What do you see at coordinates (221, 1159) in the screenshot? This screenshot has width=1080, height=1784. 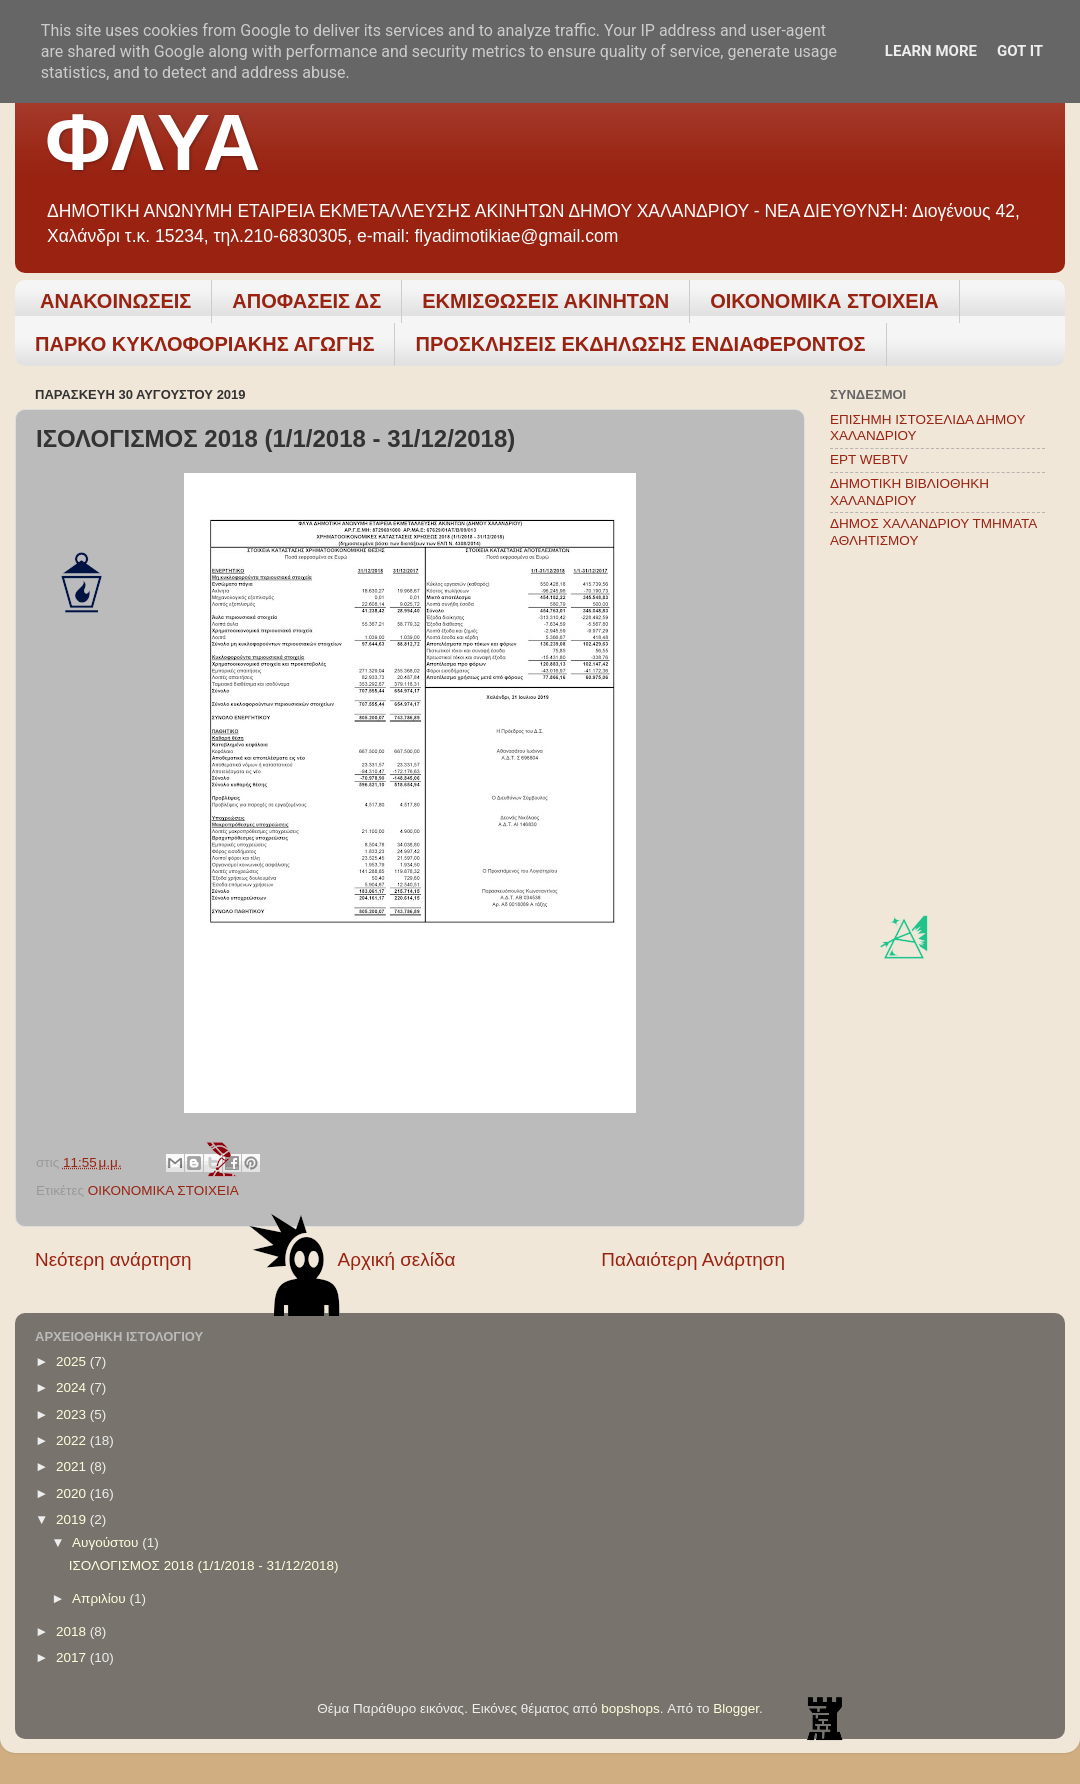 I see `select robotic leg equipment or upgrade` at bounding box center [221, 1159].